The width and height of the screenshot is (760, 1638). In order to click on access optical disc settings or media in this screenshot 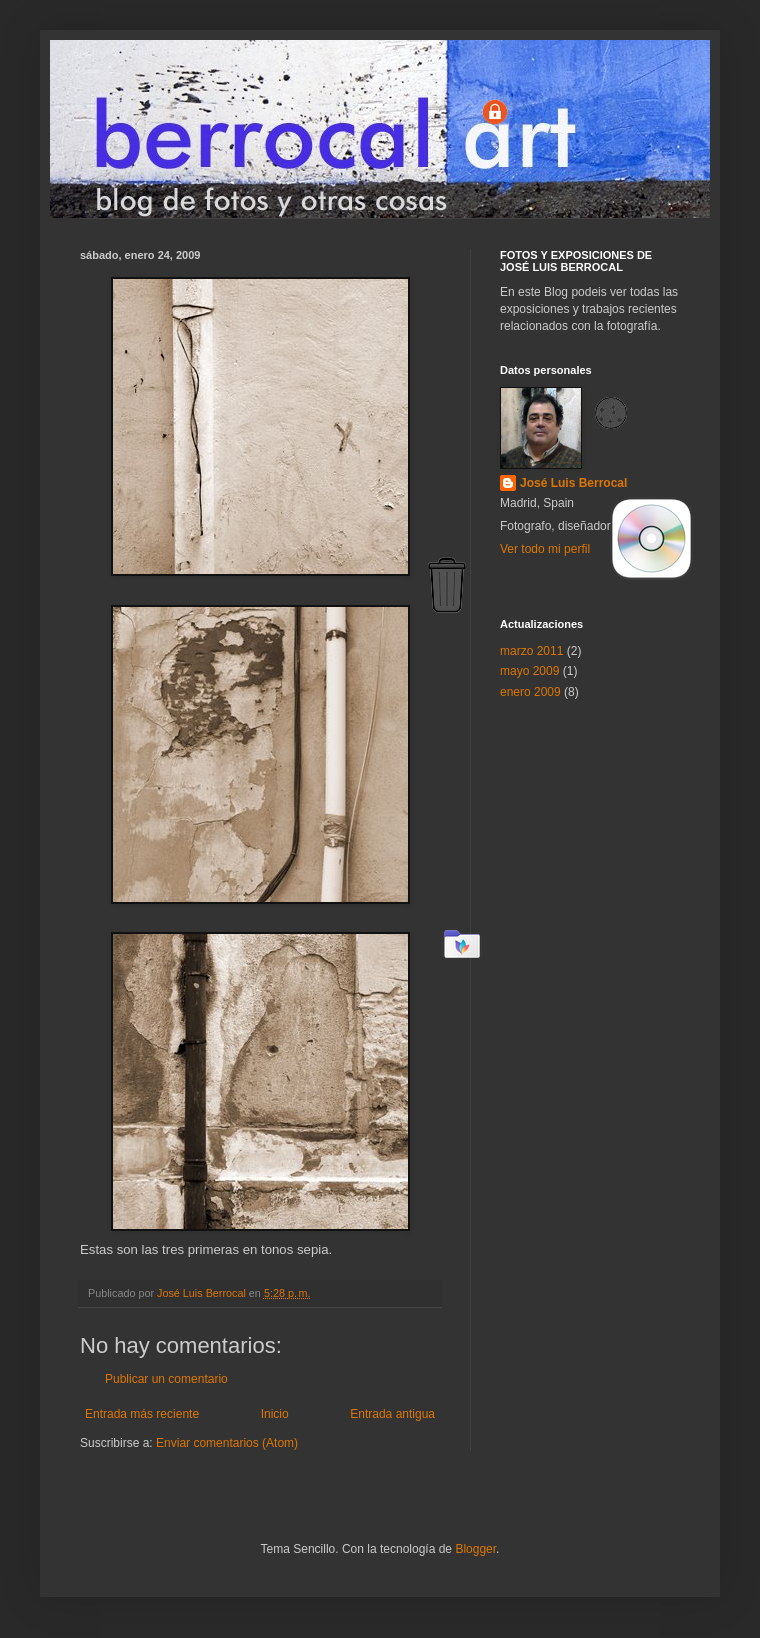, I will do `click(651, 538)`.